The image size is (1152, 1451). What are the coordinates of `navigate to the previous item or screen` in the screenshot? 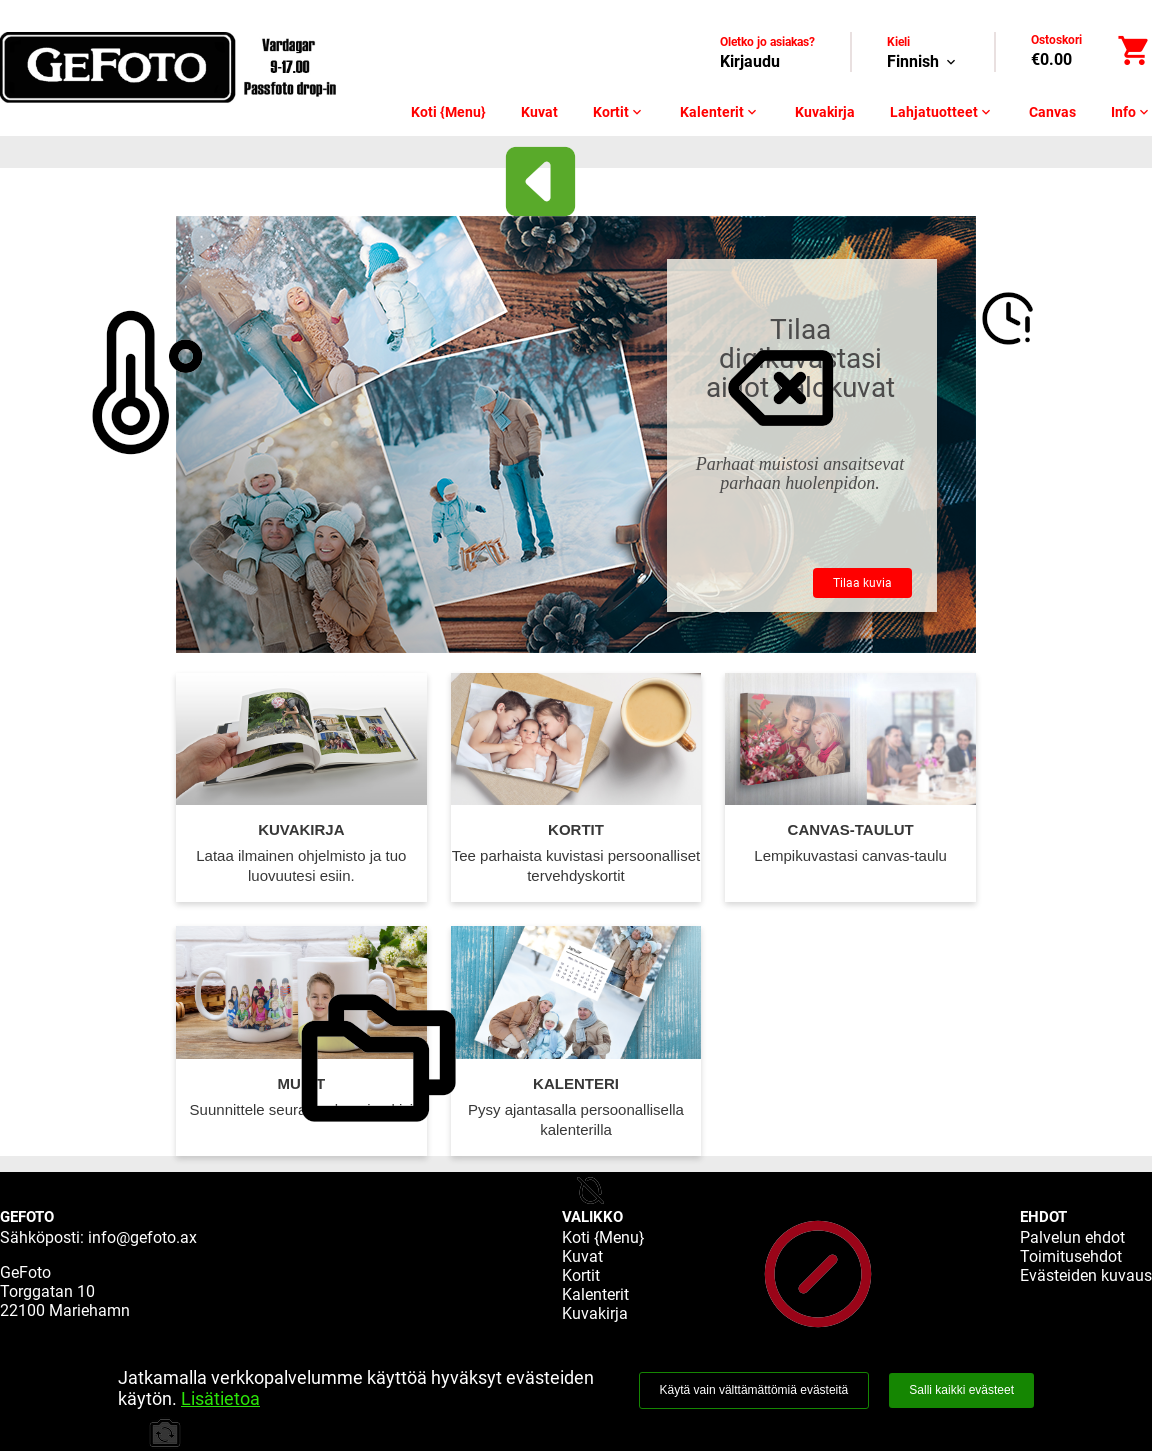 It's located at (540, 181).